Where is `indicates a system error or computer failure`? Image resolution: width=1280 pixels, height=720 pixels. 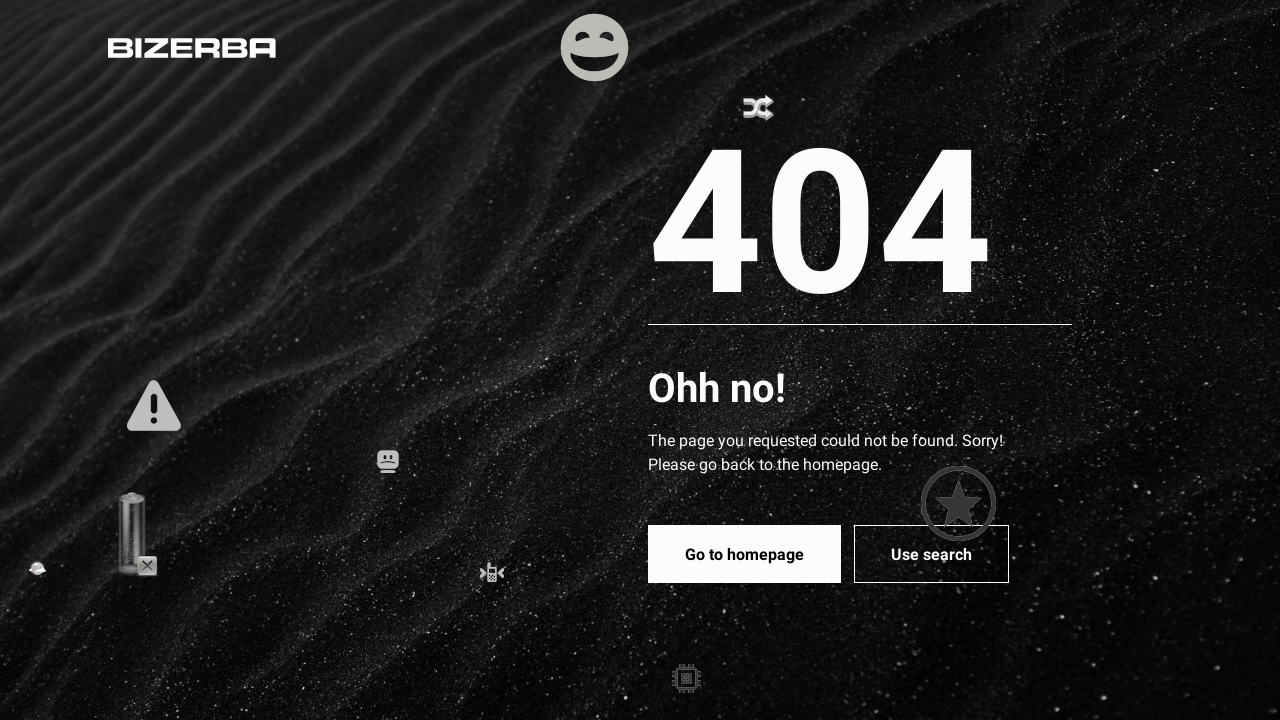 indicates a system error or computer failure is located at coordinates (388, 461).